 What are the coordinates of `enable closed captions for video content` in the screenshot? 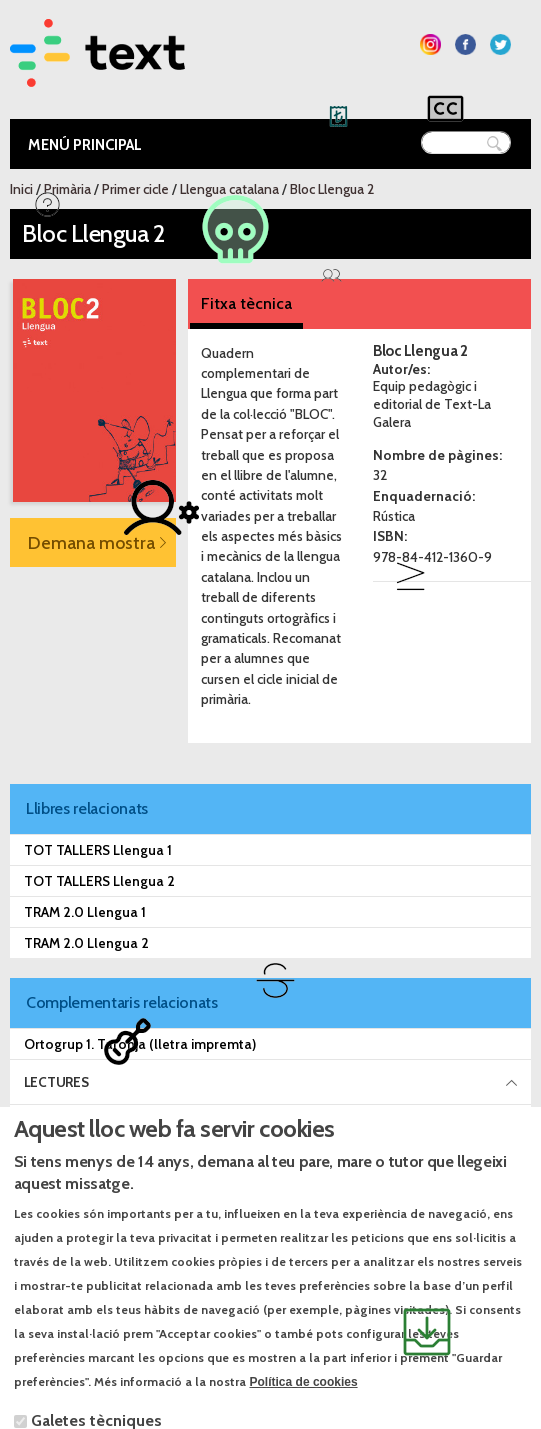 It's located at (445, 108).